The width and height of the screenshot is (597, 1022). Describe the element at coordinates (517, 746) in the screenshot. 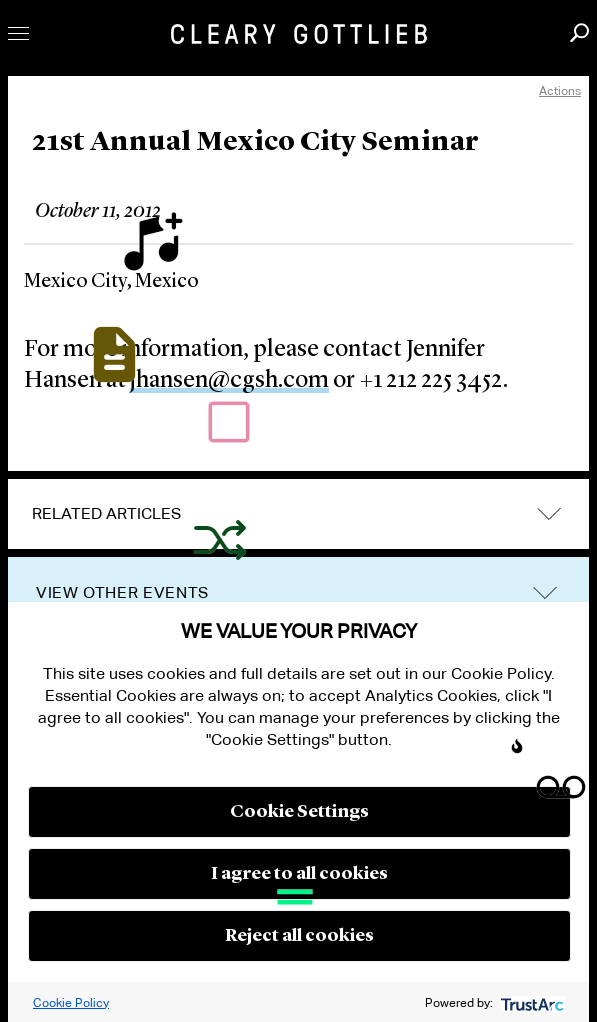

I see `indicates trending or popular content` at that location.